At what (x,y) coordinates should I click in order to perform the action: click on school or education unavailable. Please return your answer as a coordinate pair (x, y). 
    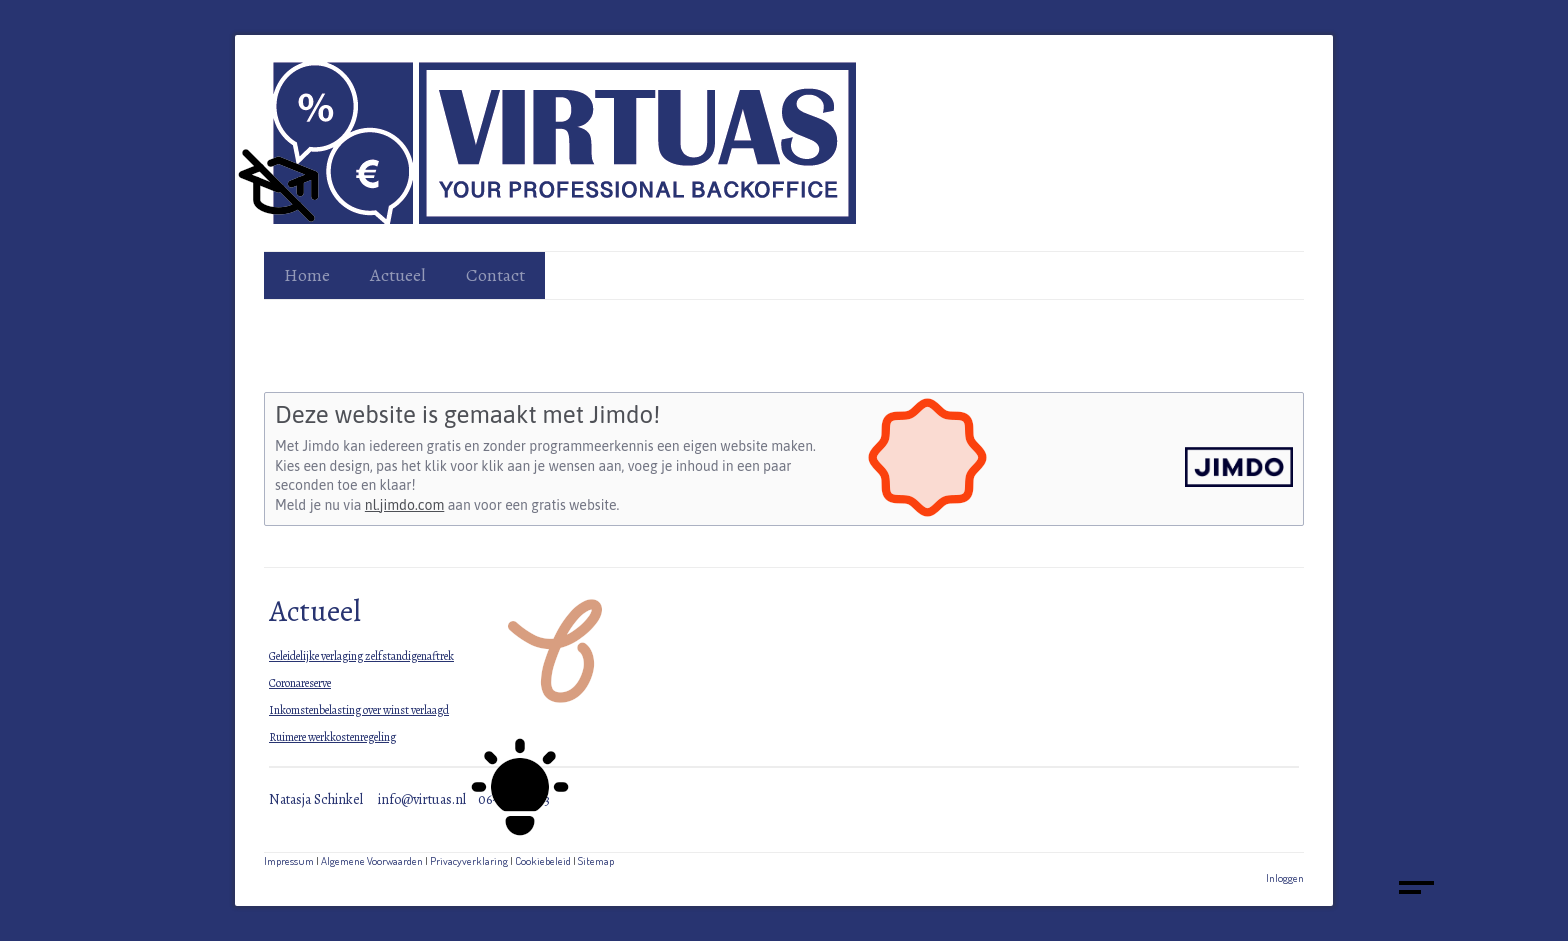
    Looking at the image, I should click on (278, 185).